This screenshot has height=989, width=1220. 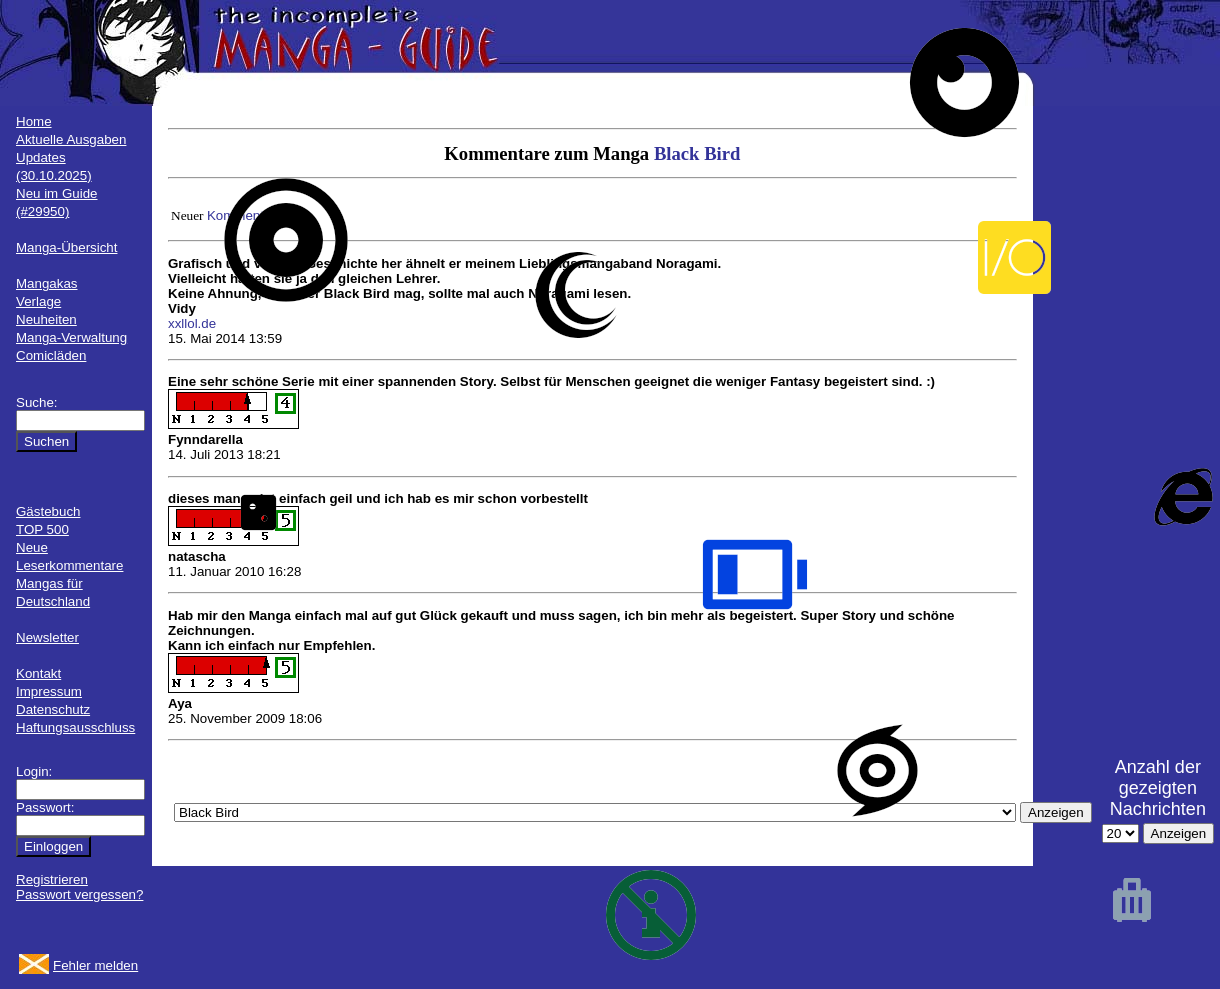 I want to click on indicates low battery status, so click(x=752, y=574).